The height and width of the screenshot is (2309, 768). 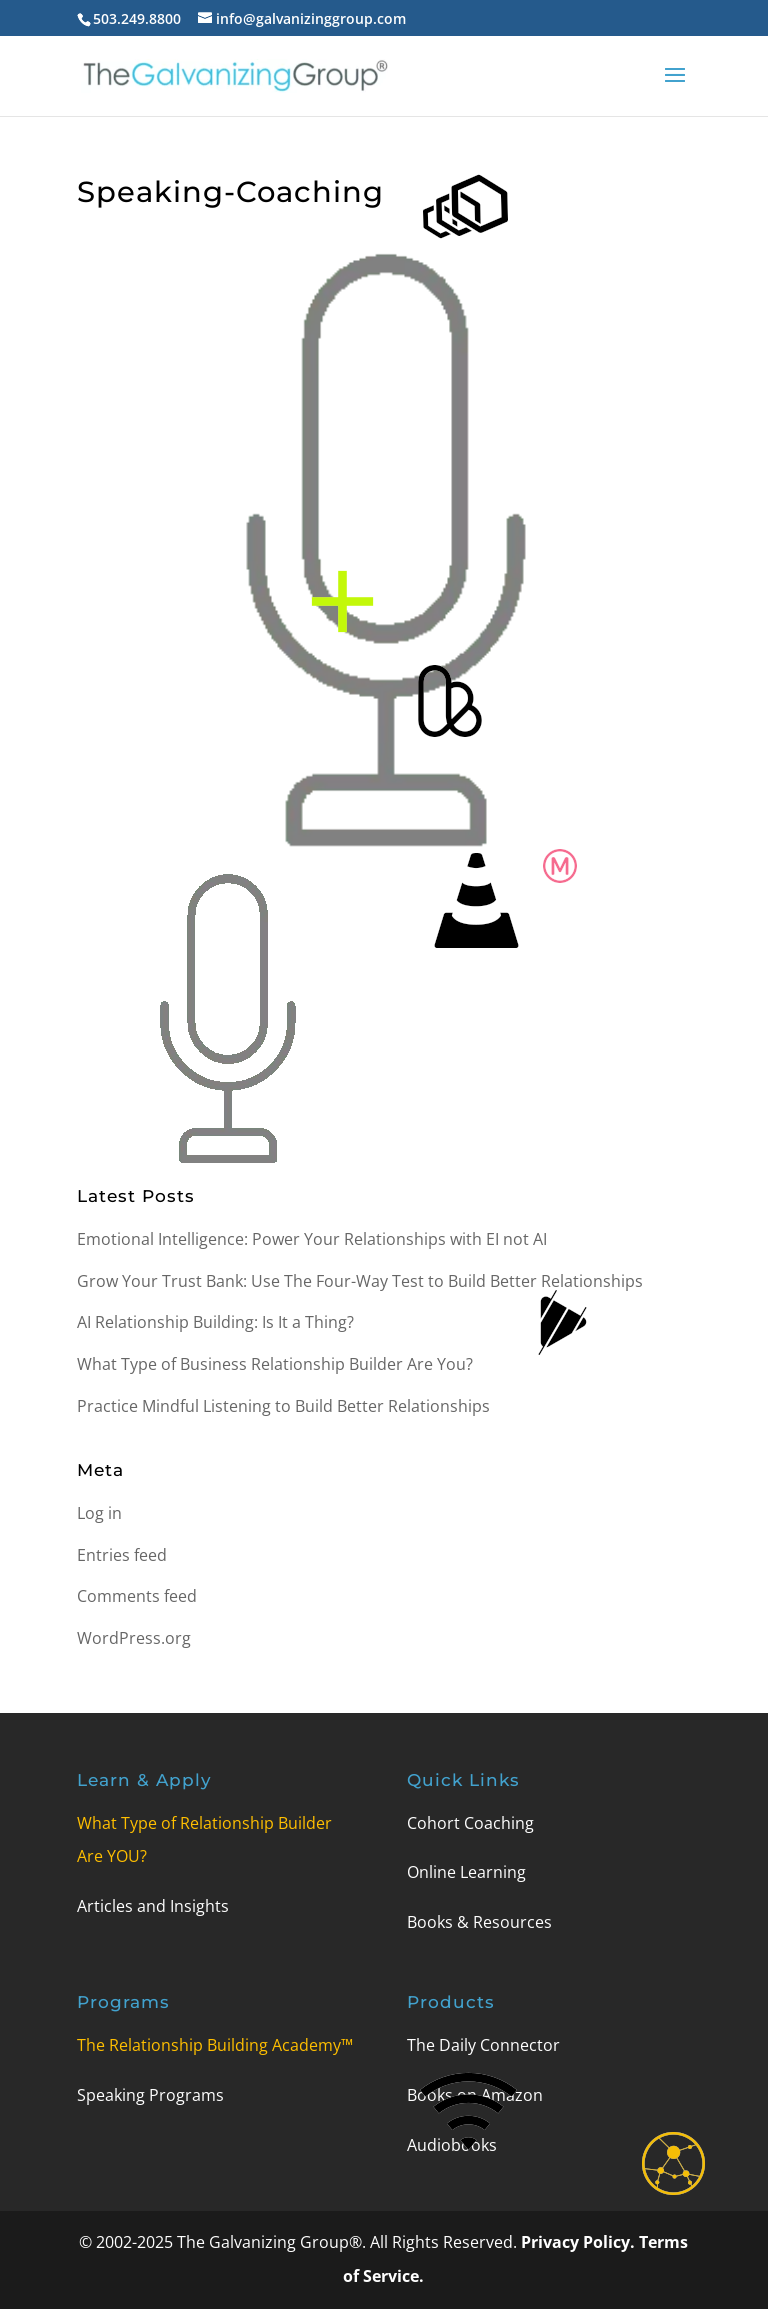 What do you see at coordinates (673, 2163) in the screenshot?
I see `aiohttp python library logo` at bounding box center [673, 2163].